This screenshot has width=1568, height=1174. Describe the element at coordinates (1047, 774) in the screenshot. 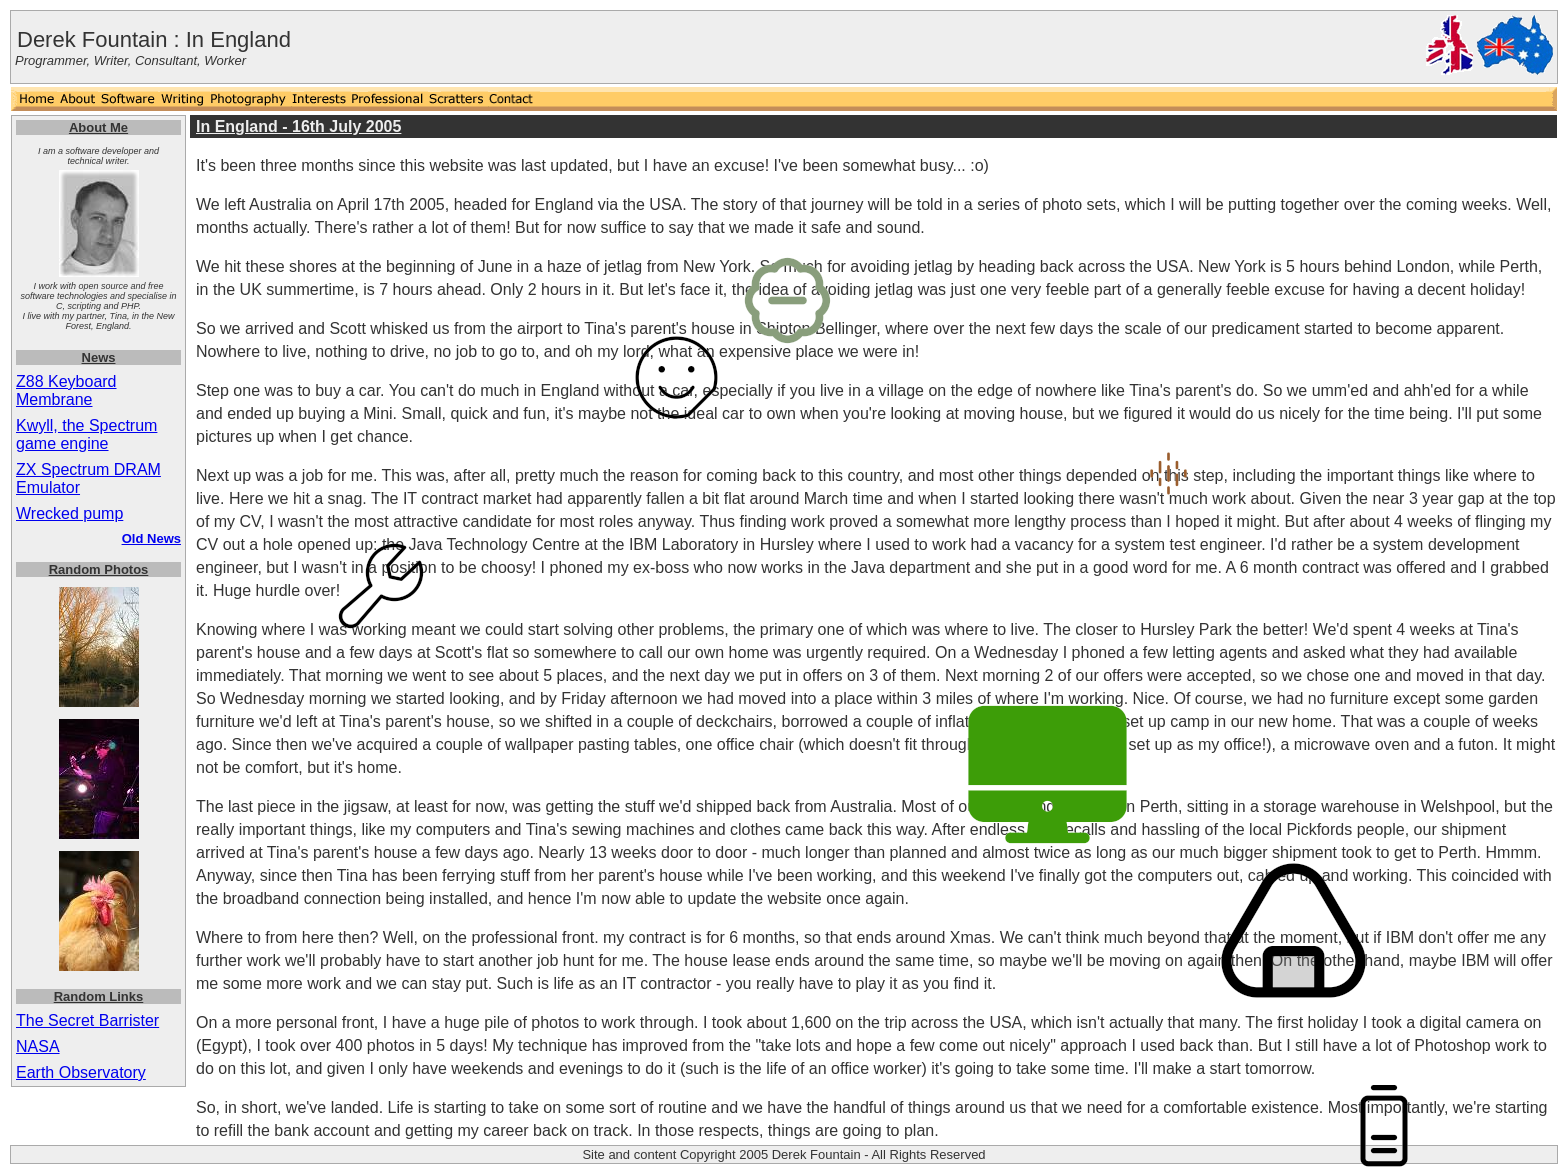

I see `switch to desktop view` at that location.